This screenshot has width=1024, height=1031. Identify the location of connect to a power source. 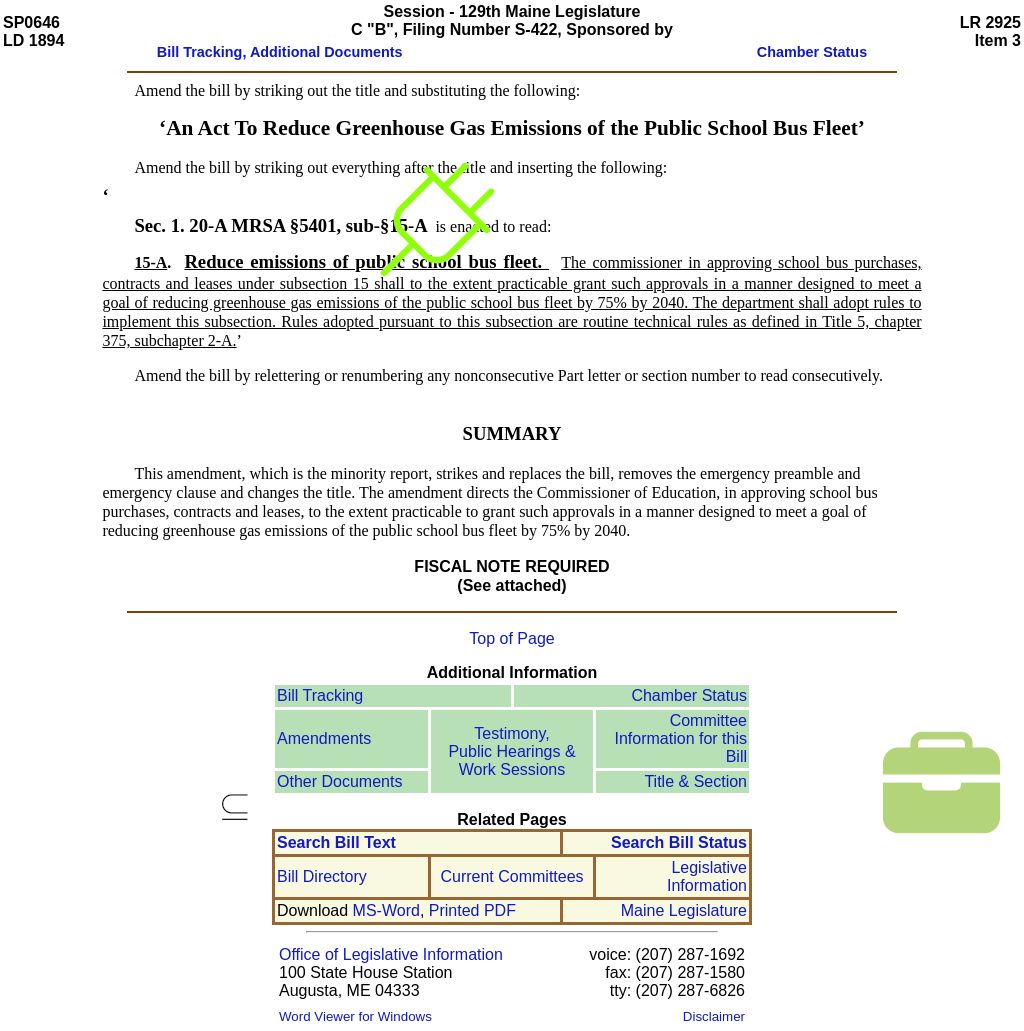
(435, 221).